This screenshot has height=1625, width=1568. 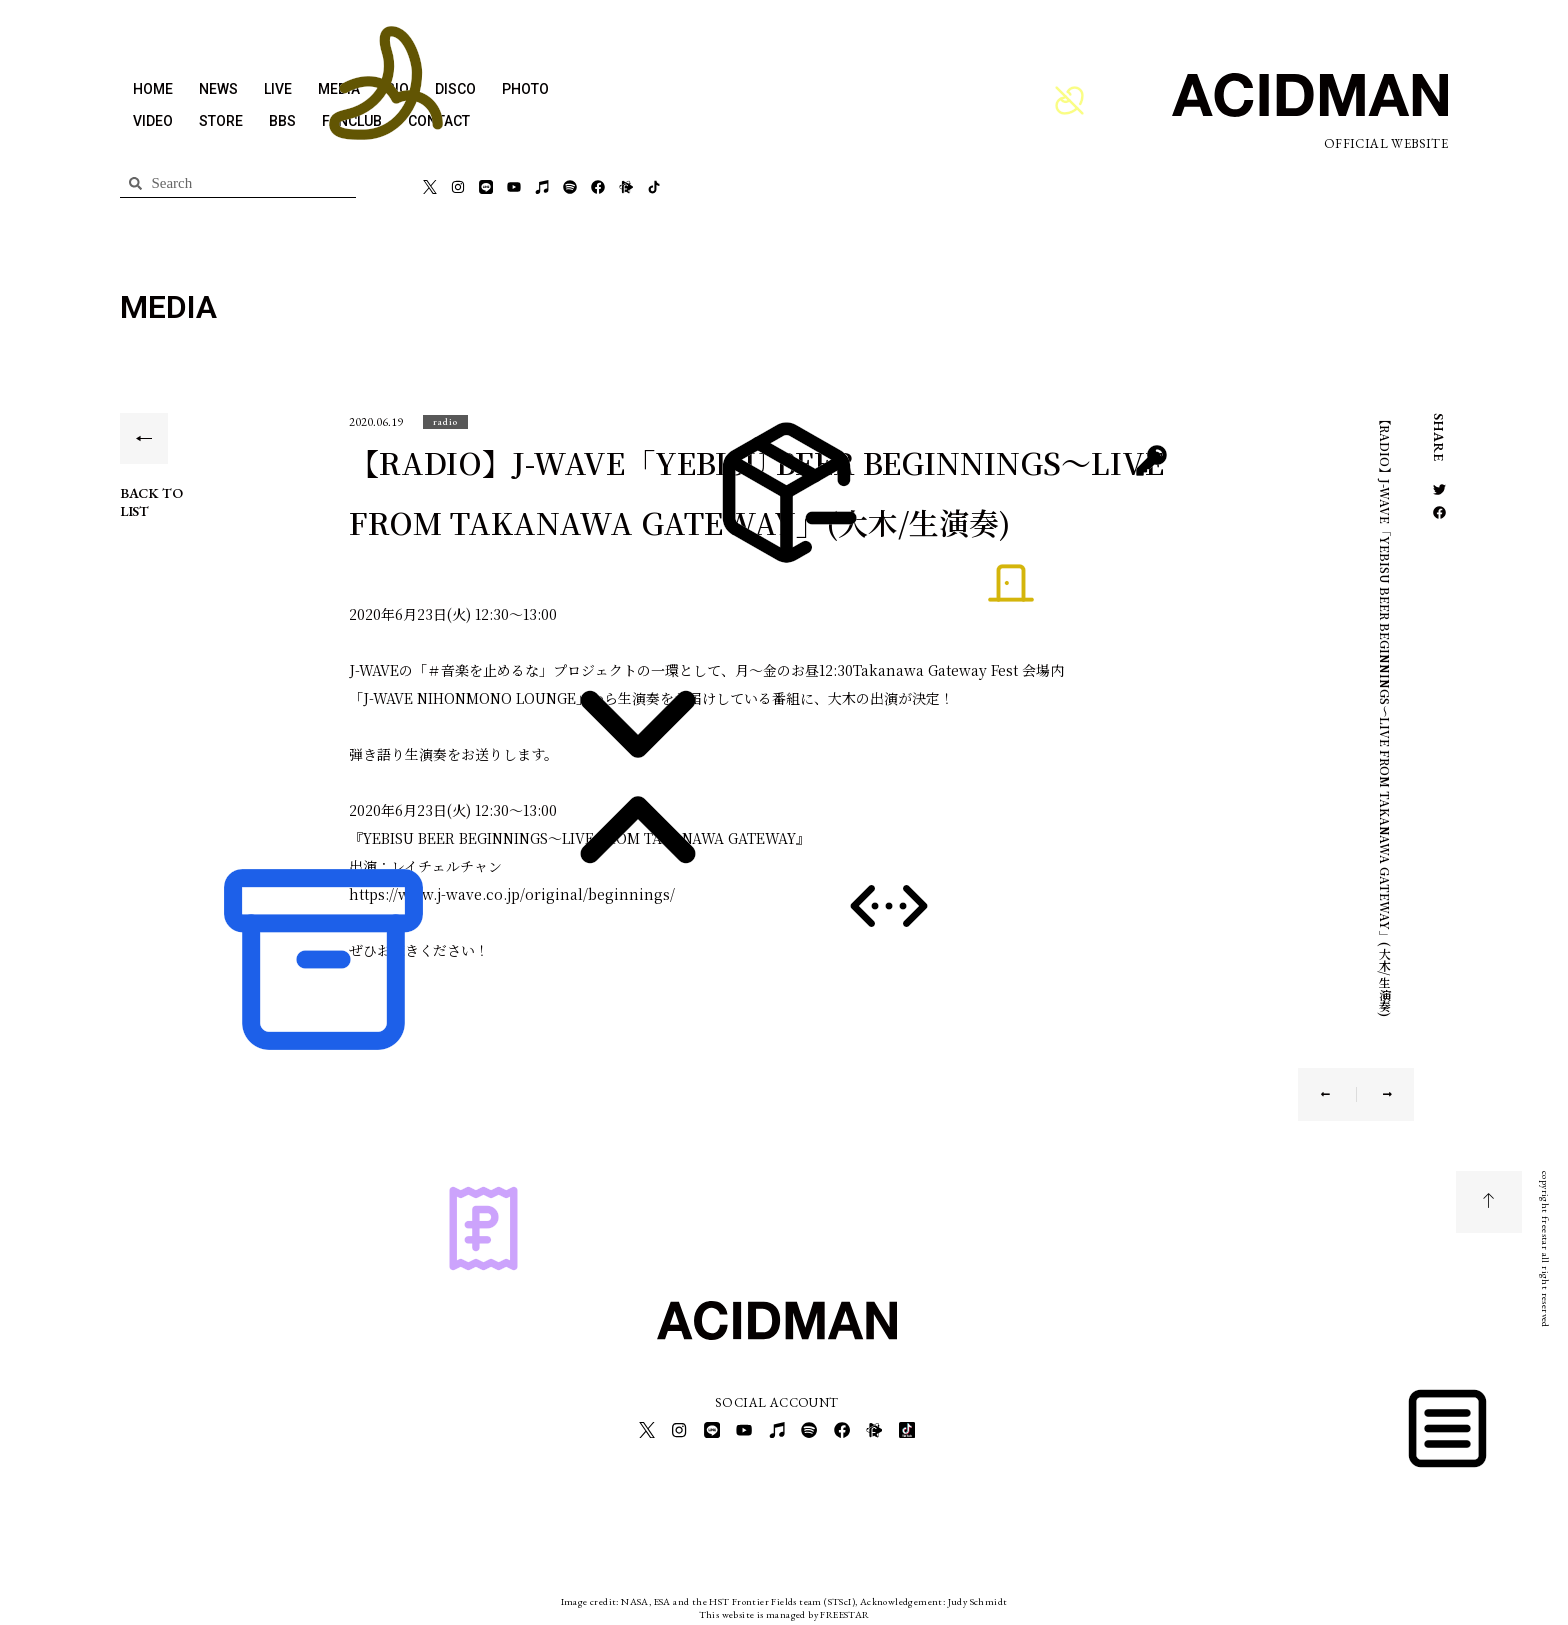 I want to click on food or fruit category indicator, so click(x=386, y=83).